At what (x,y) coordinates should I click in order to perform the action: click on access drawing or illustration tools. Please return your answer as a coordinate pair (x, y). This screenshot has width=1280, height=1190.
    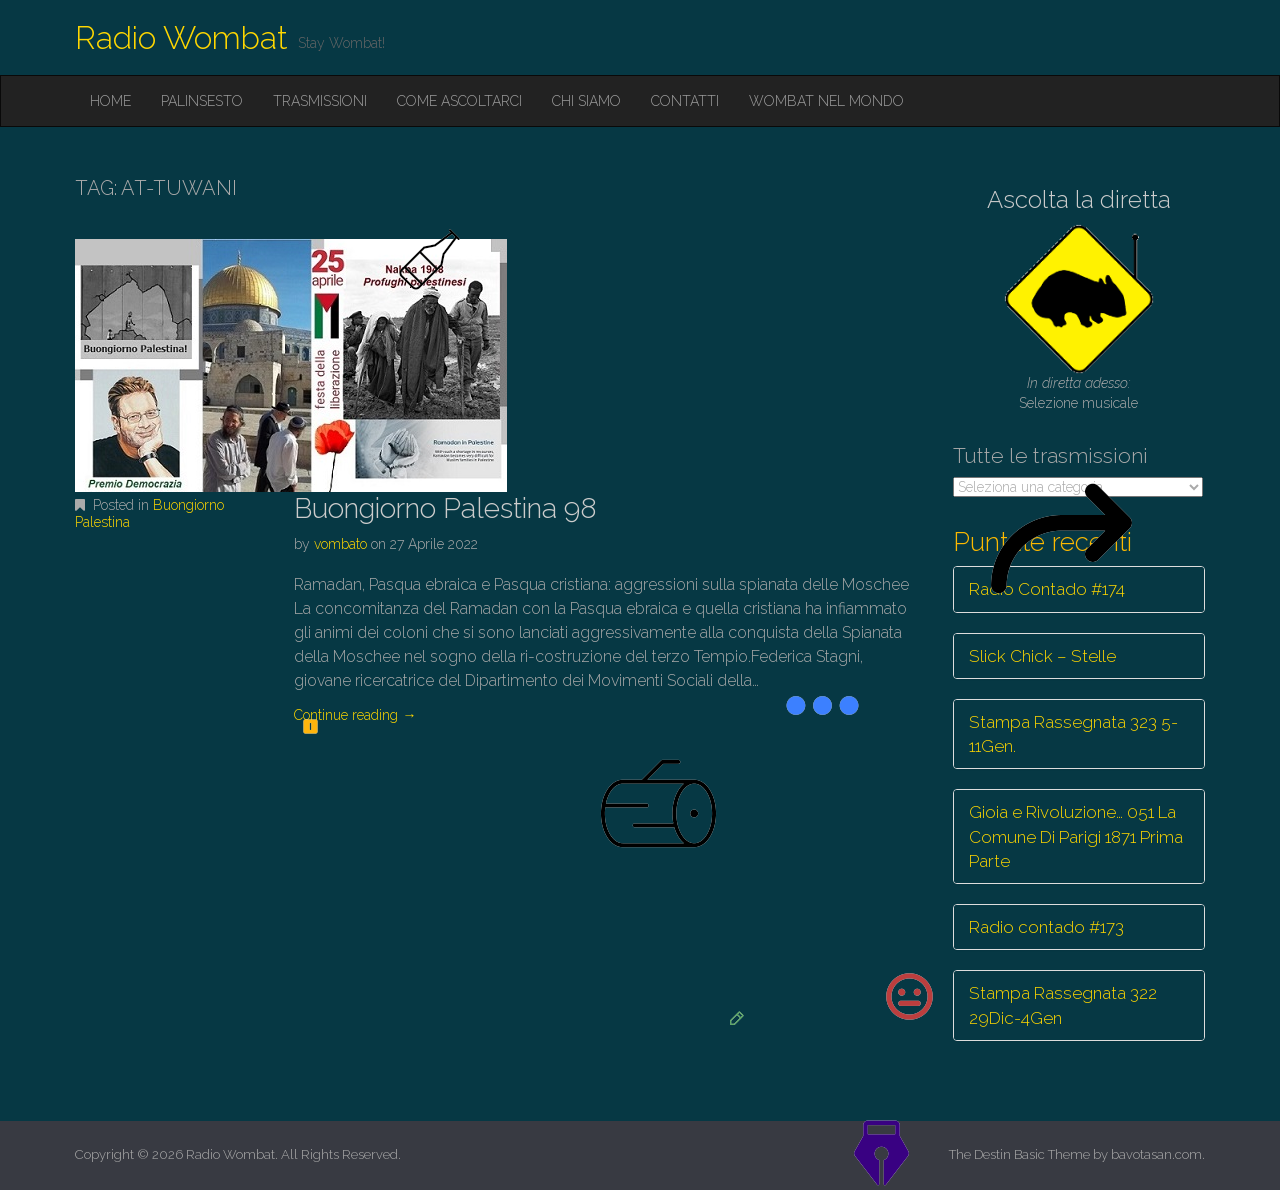
    Looking at the image, I should click on (881, 1152).